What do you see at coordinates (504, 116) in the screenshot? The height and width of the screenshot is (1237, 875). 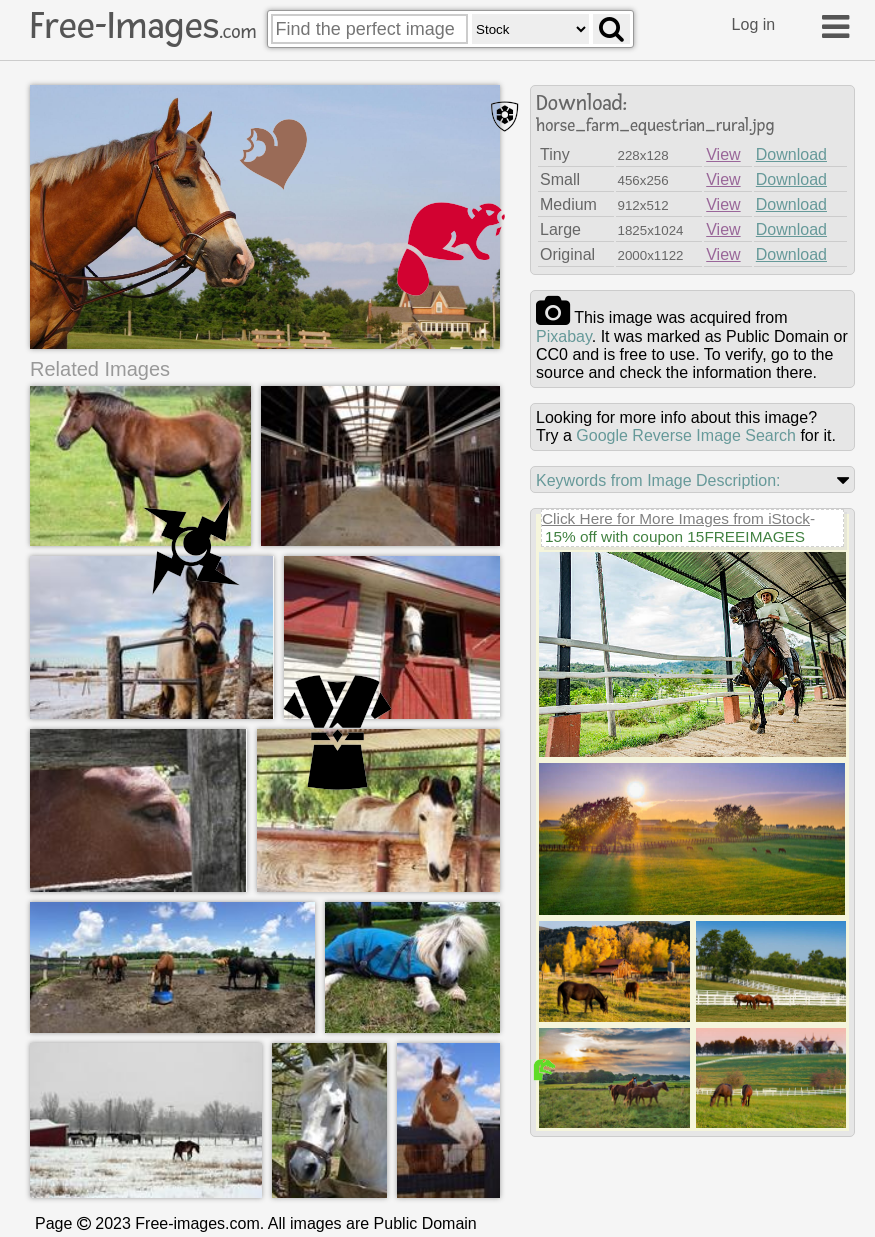 I see `activate ice or frost defense ability` at bounding box center [504, 116].